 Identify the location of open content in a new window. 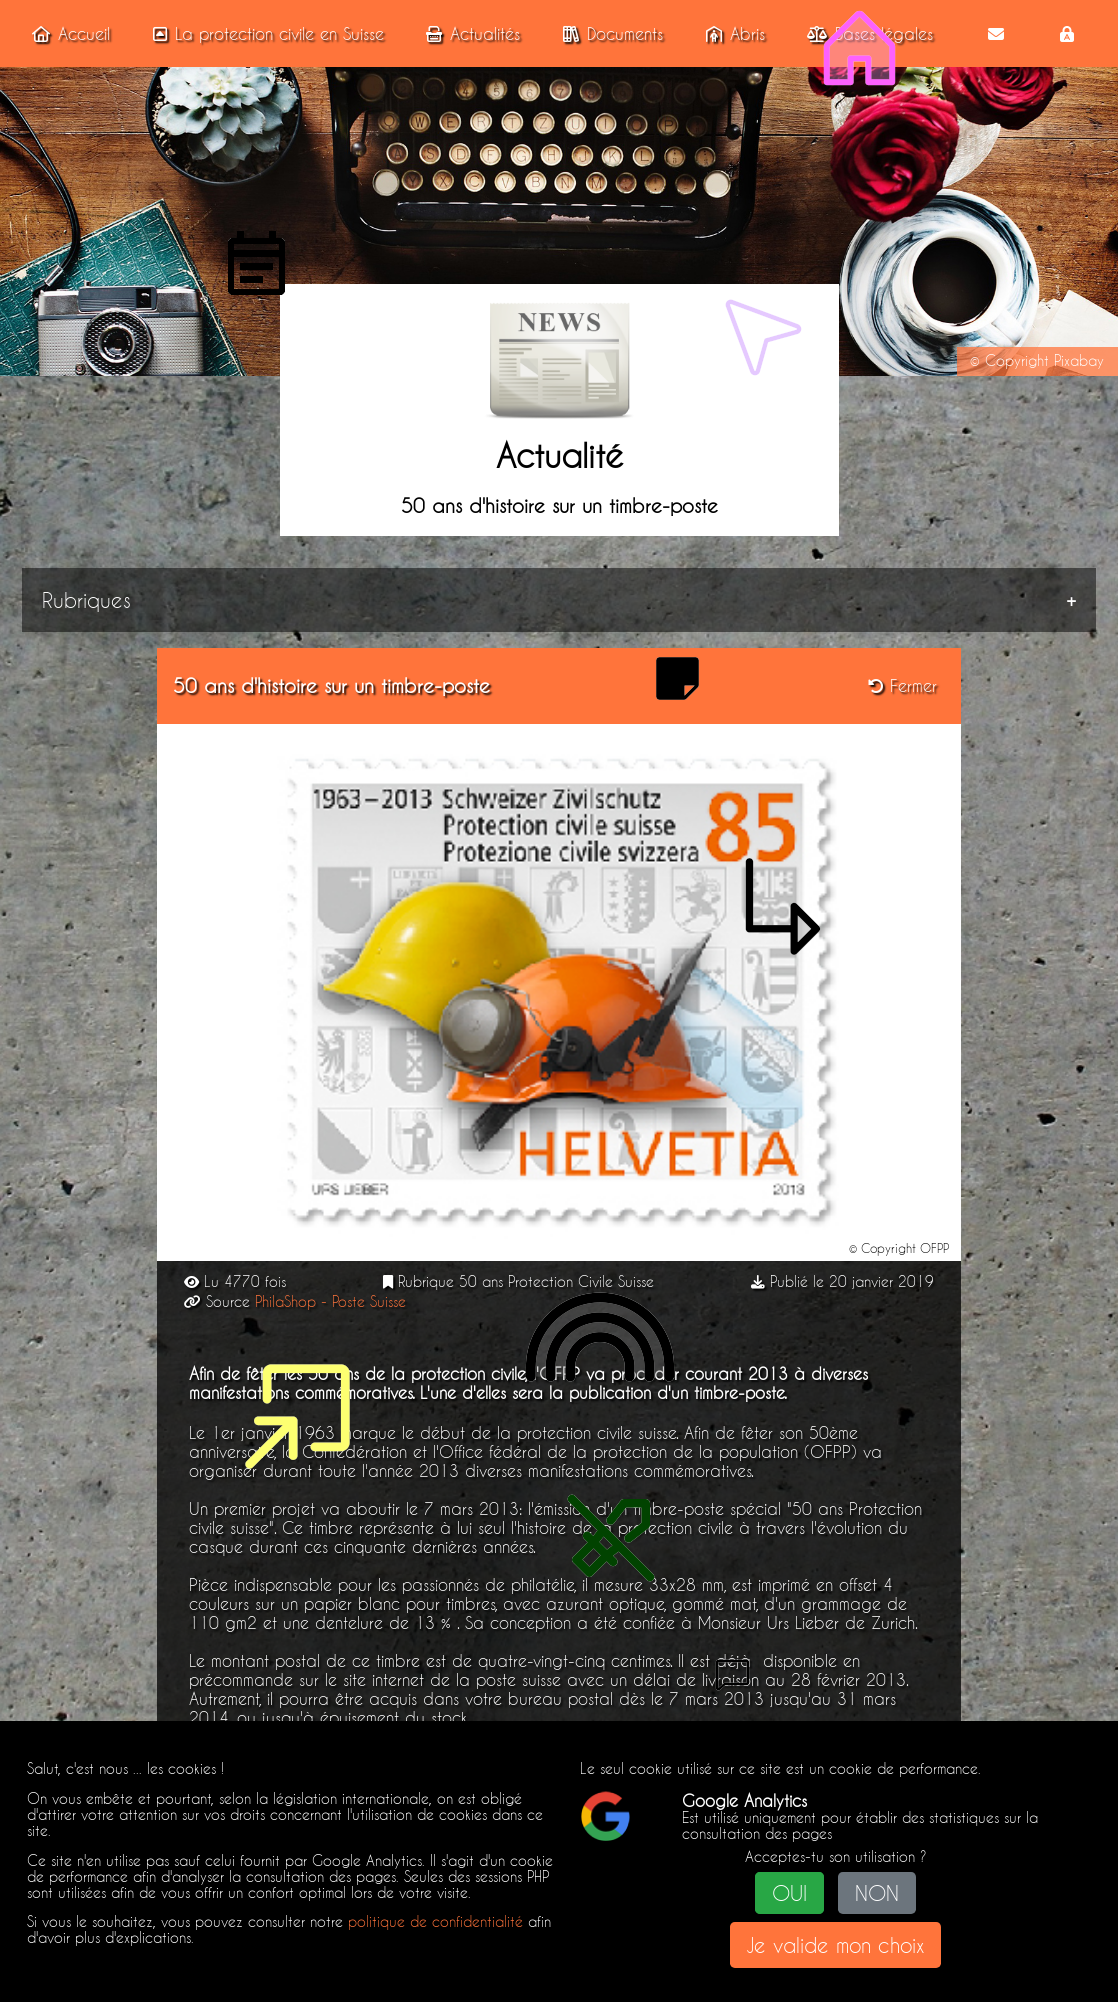
(297, 1416).